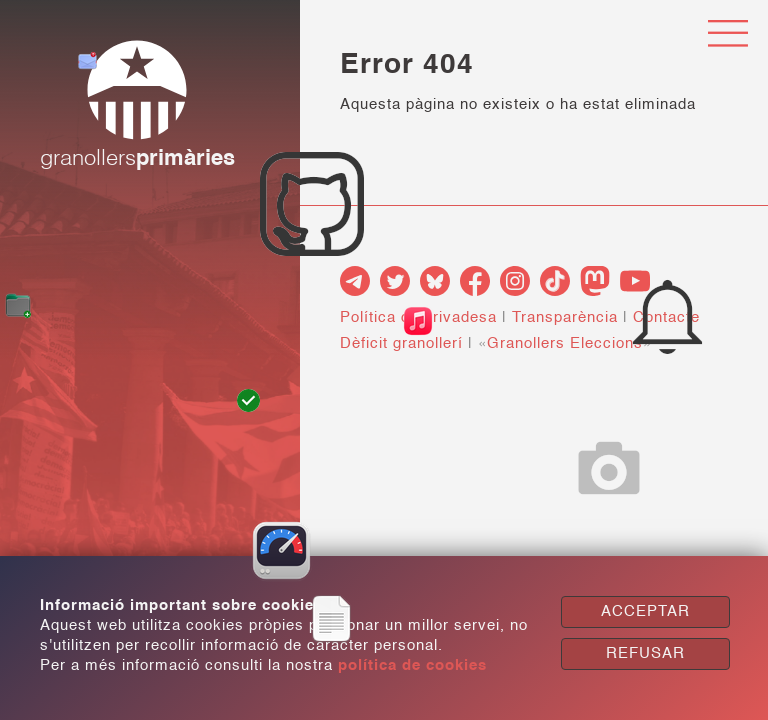 This screenshot has height=720, width=768. Describe the element at coordinates (87, 61) in the screenshot. I see `send an email message` at that location.